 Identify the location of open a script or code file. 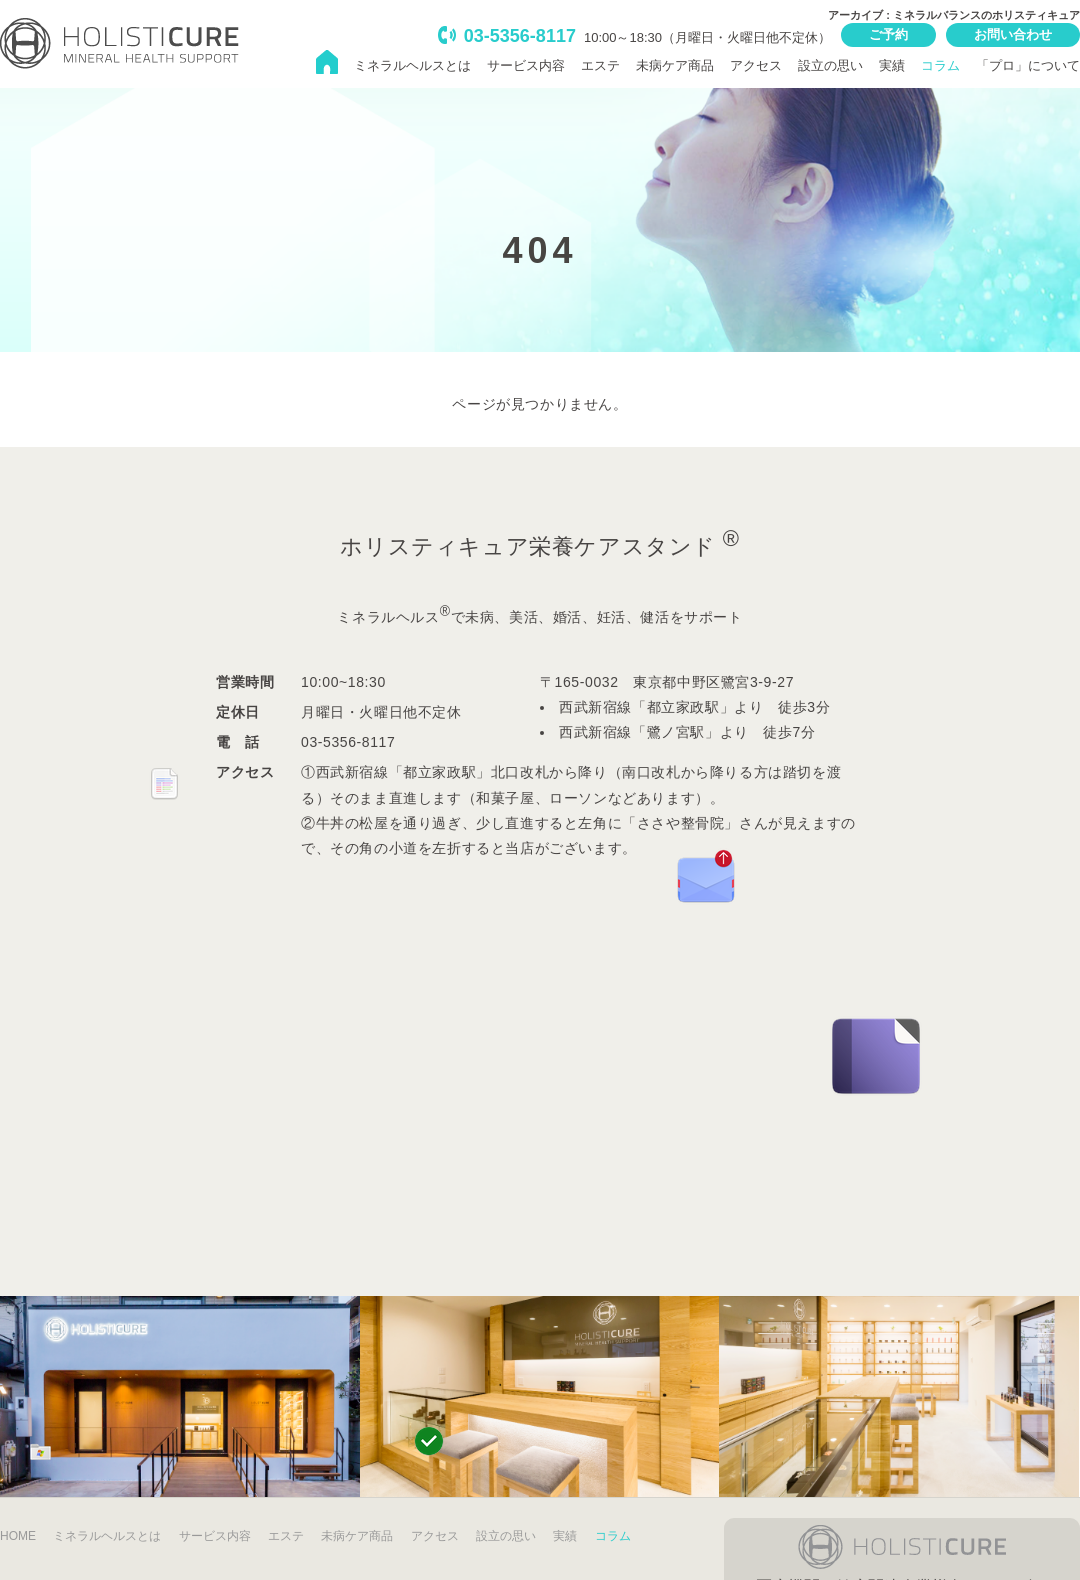
(164, 783).